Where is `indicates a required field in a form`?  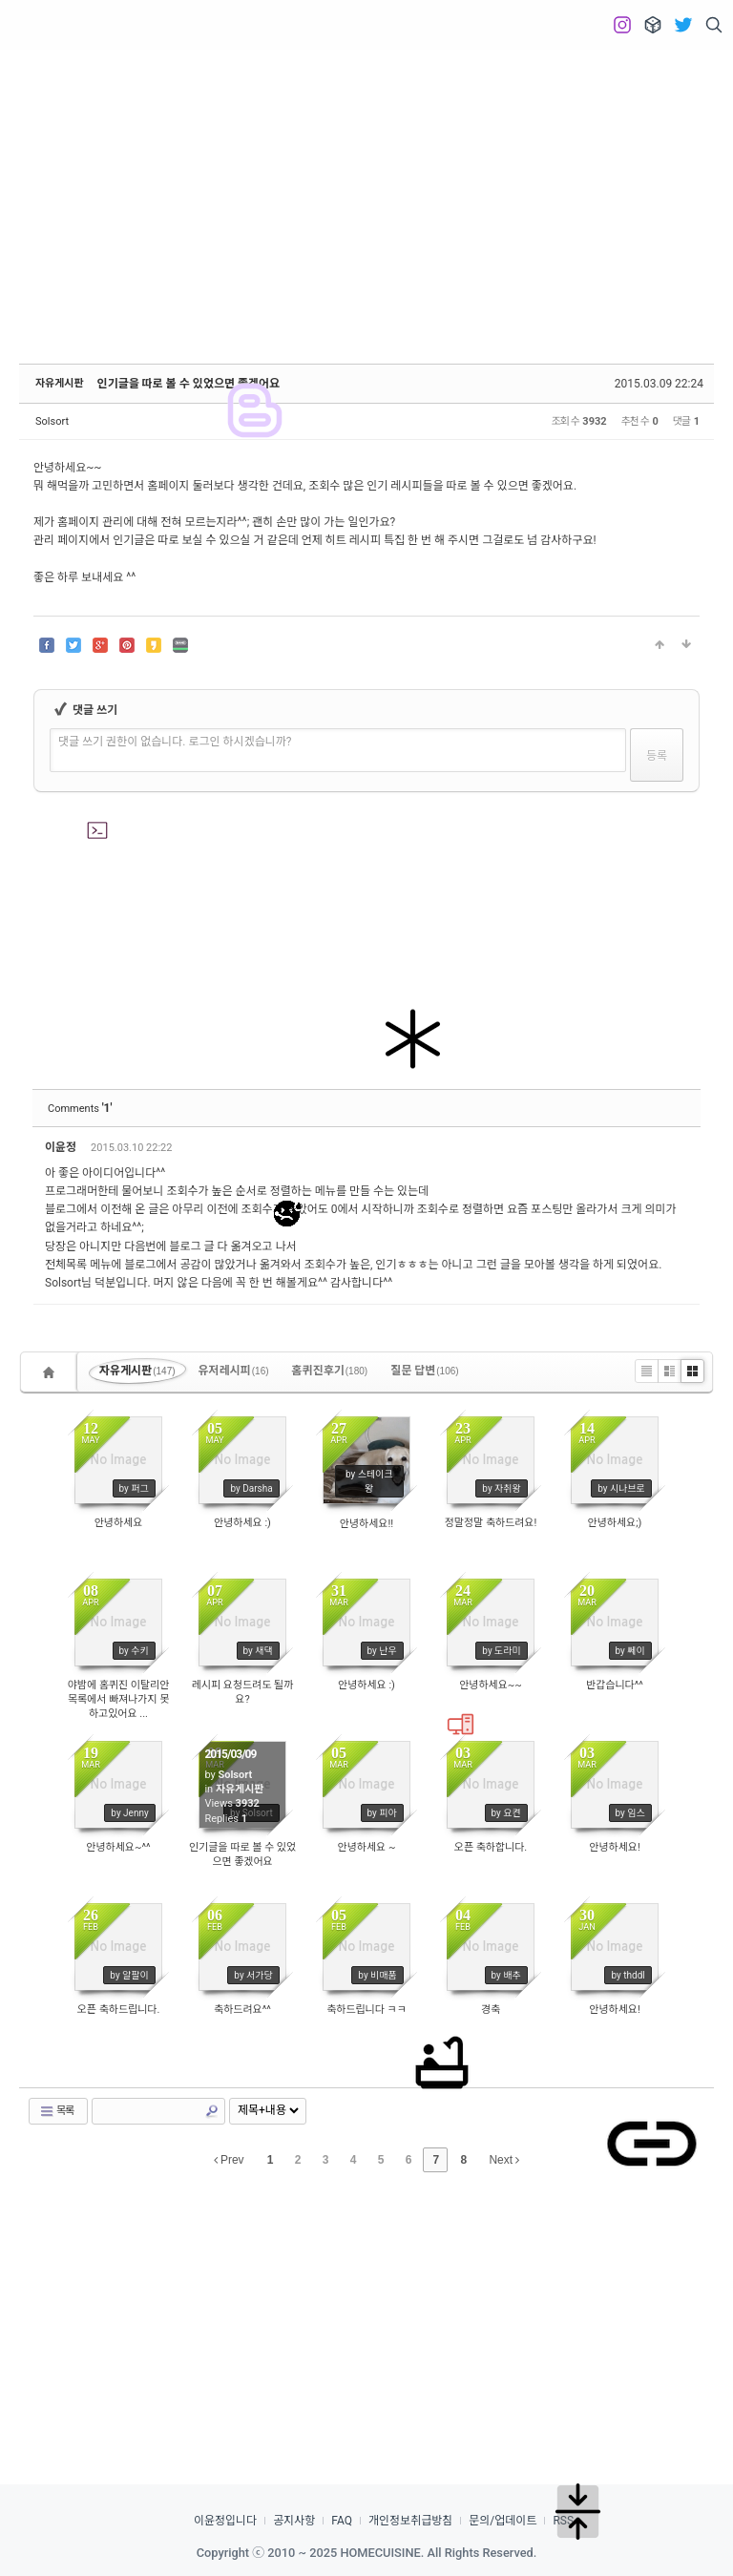
indicates a required field in a form is located at coordinates (412, 1038).